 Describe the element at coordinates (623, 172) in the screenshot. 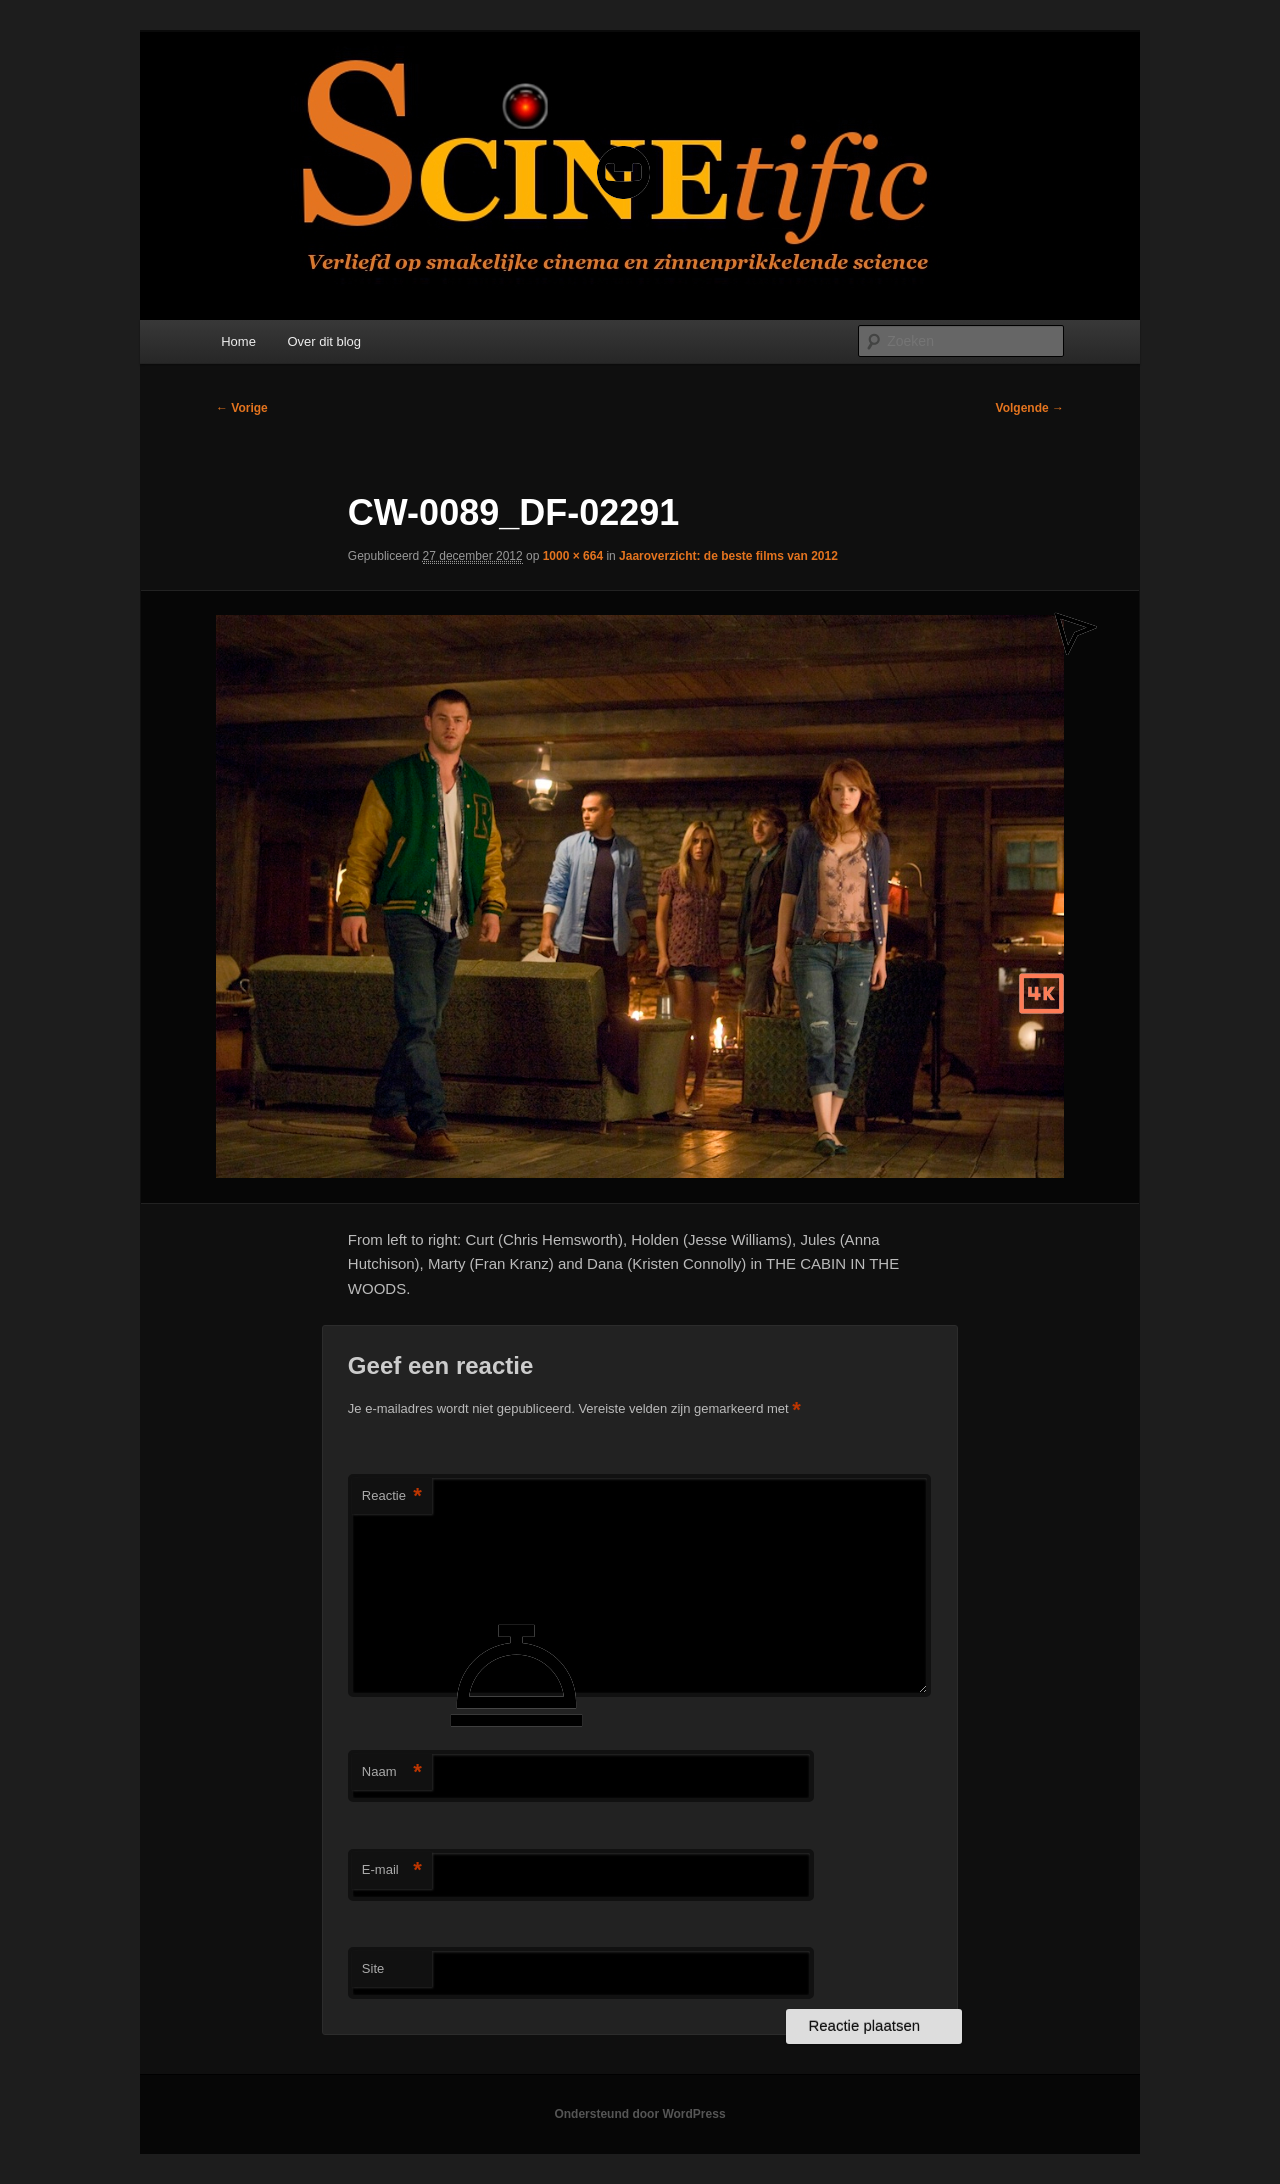

I see `couchbase database service logo` at that location.